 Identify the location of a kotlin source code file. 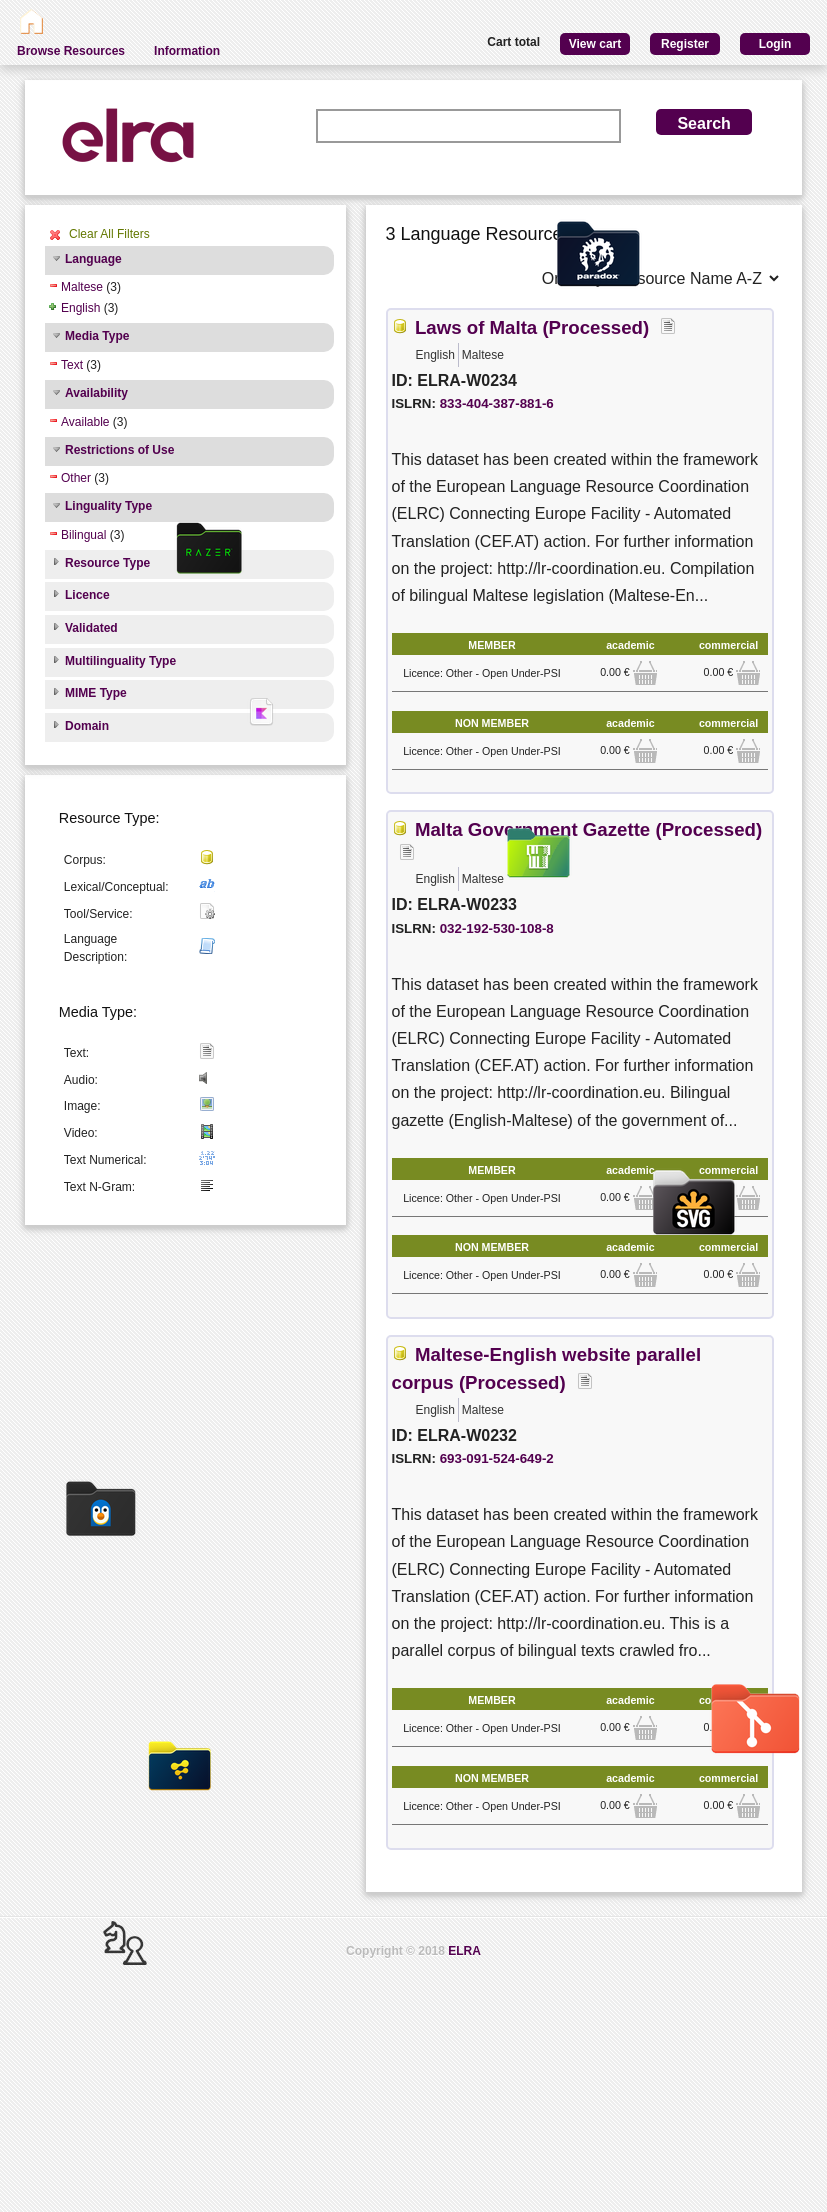
(261, 711).